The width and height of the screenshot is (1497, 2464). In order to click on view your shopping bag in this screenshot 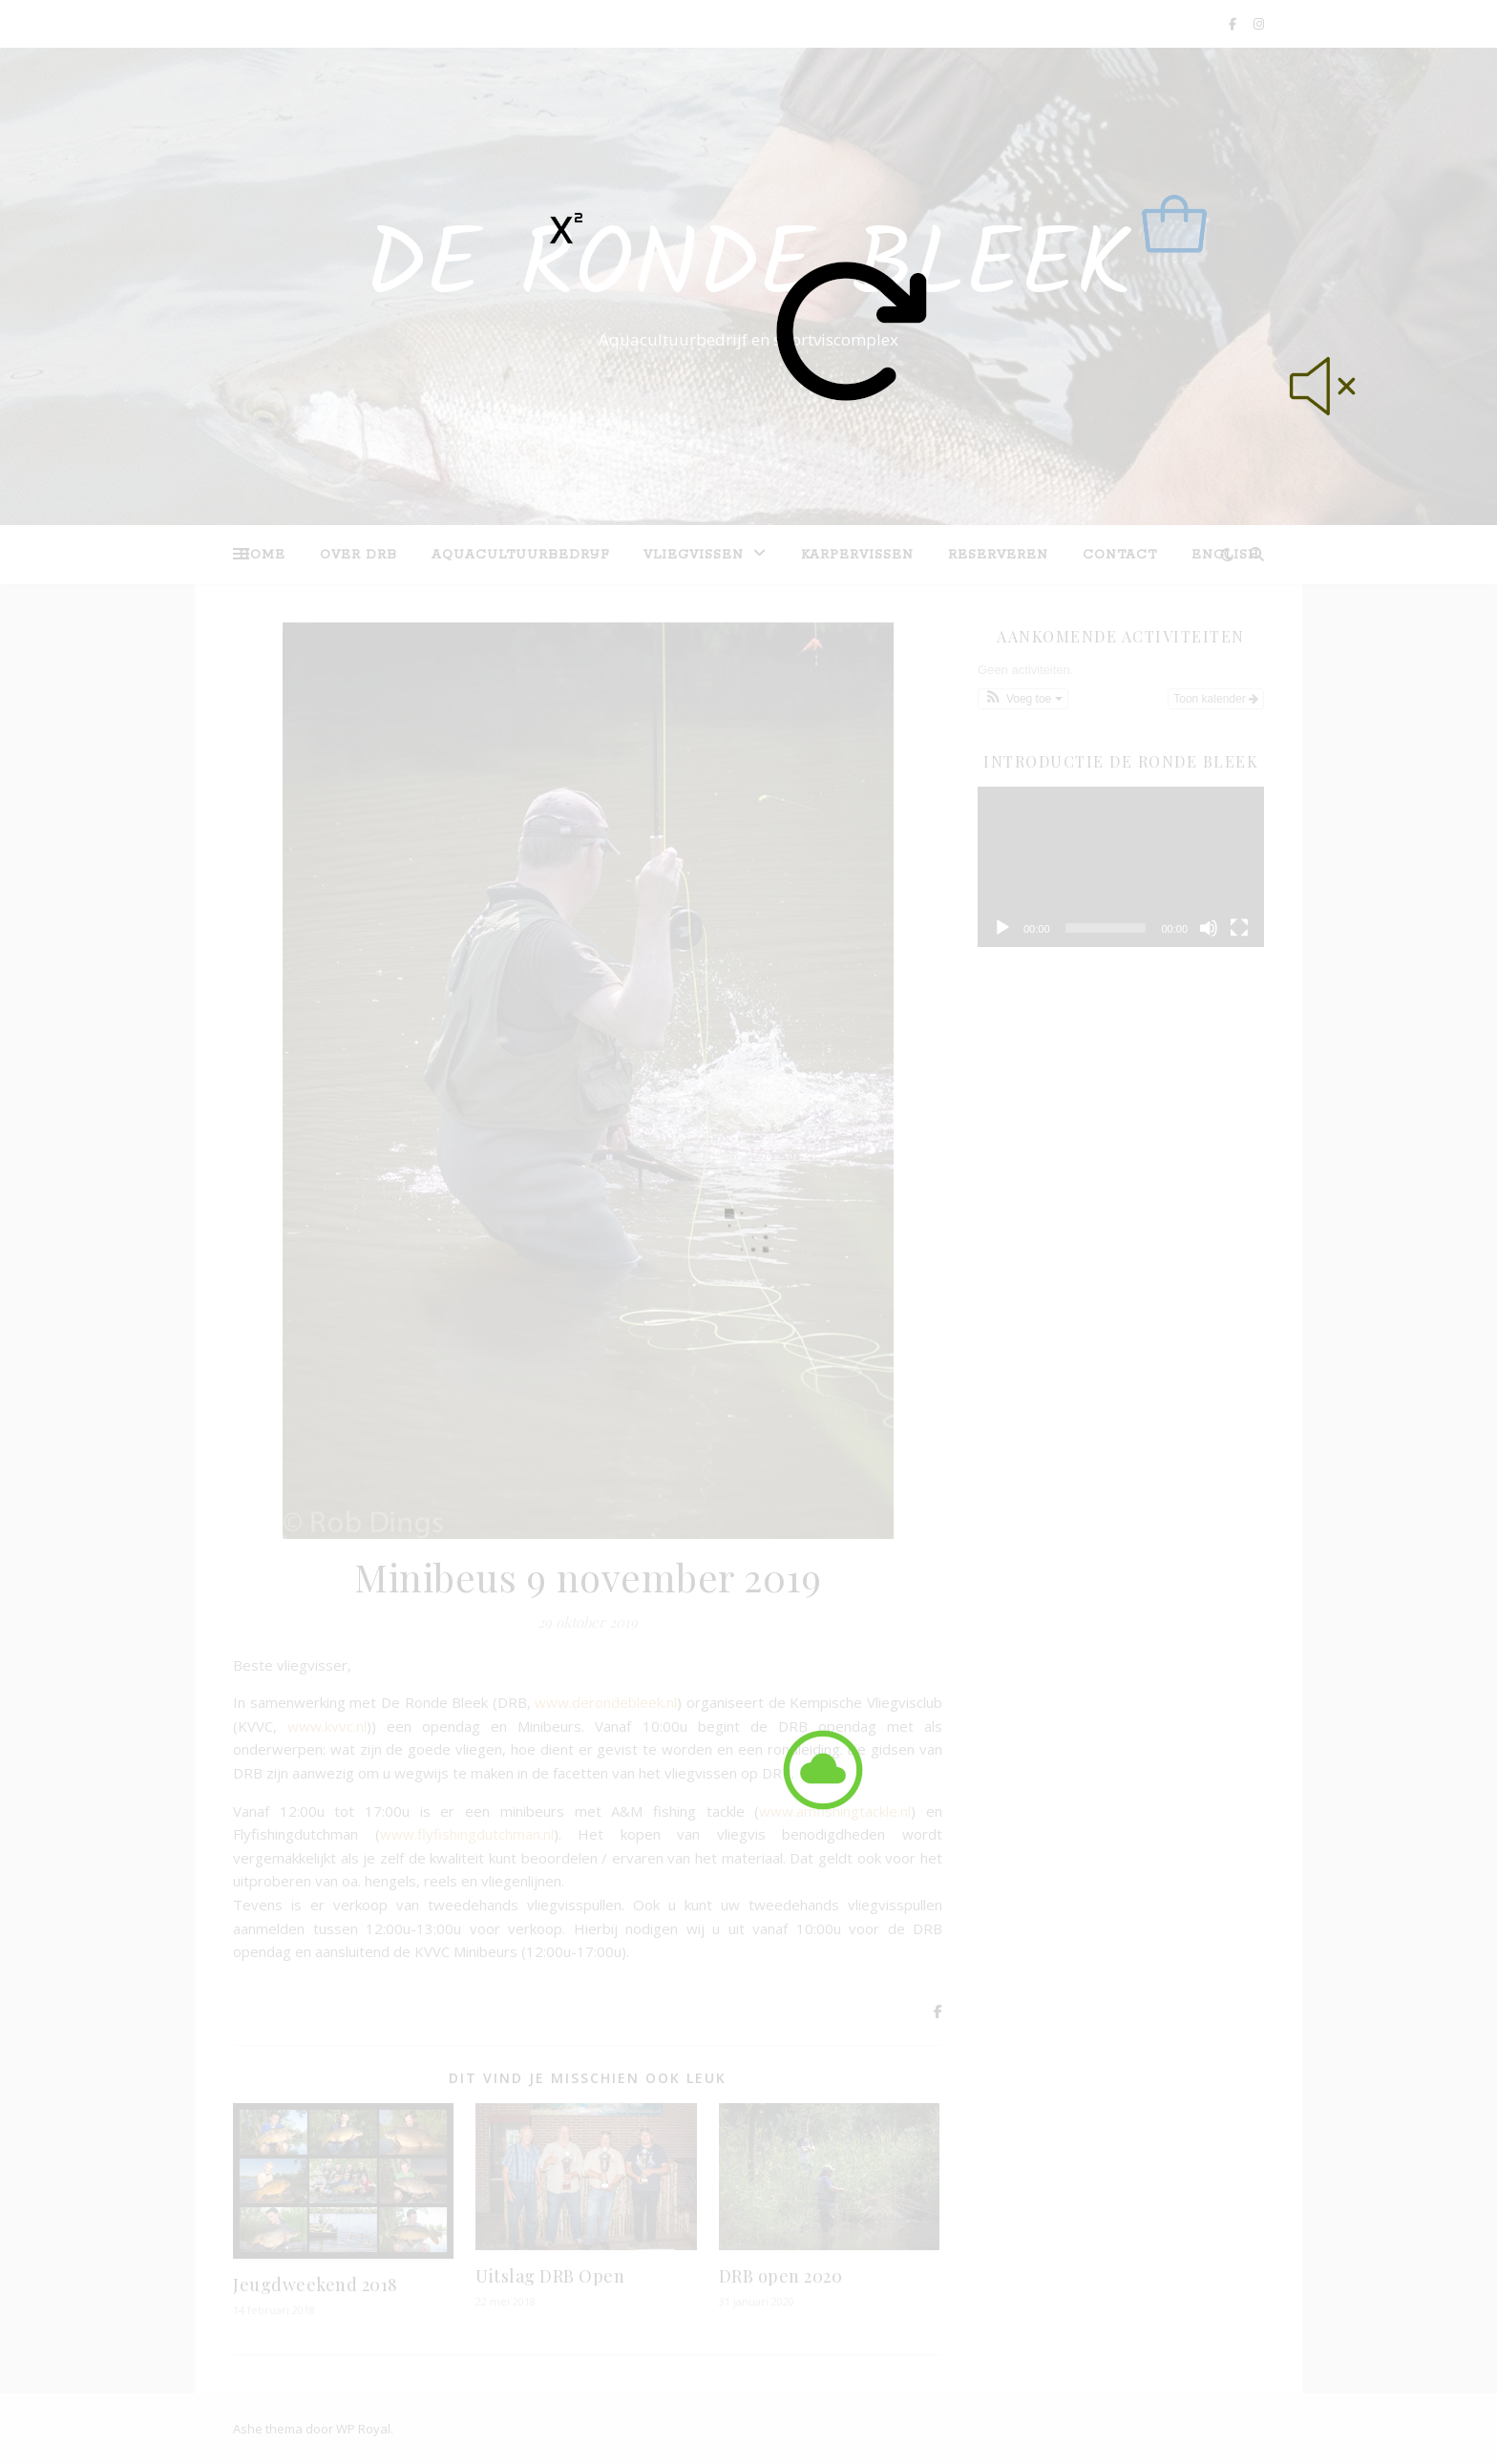, I will do `click(1174, 227)`.